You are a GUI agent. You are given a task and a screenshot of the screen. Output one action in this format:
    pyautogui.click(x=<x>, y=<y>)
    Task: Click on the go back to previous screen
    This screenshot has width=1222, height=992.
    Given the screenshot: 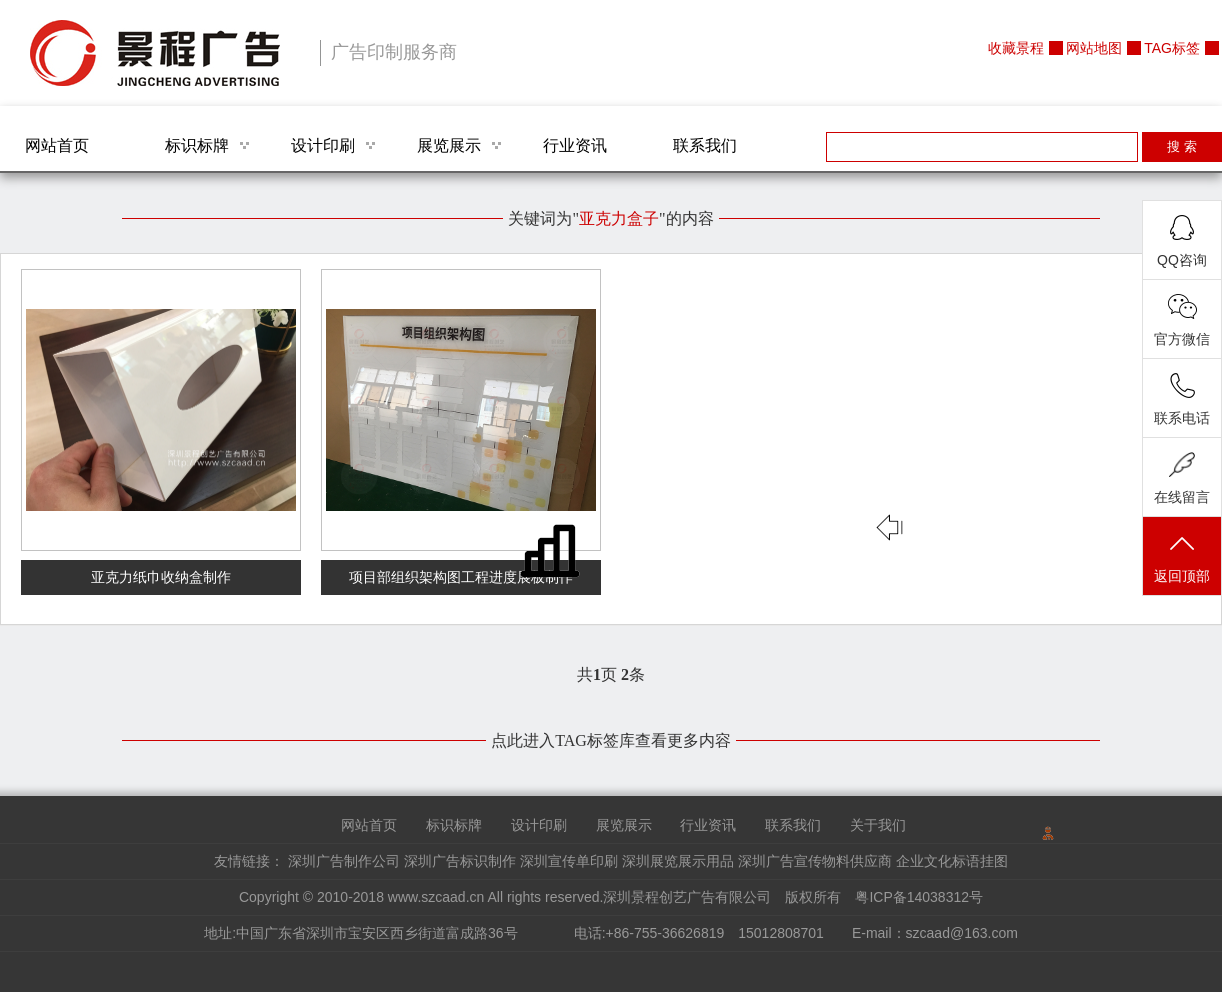 What is the action you would take?
    pyautogui.click(x=890, y=527)
    